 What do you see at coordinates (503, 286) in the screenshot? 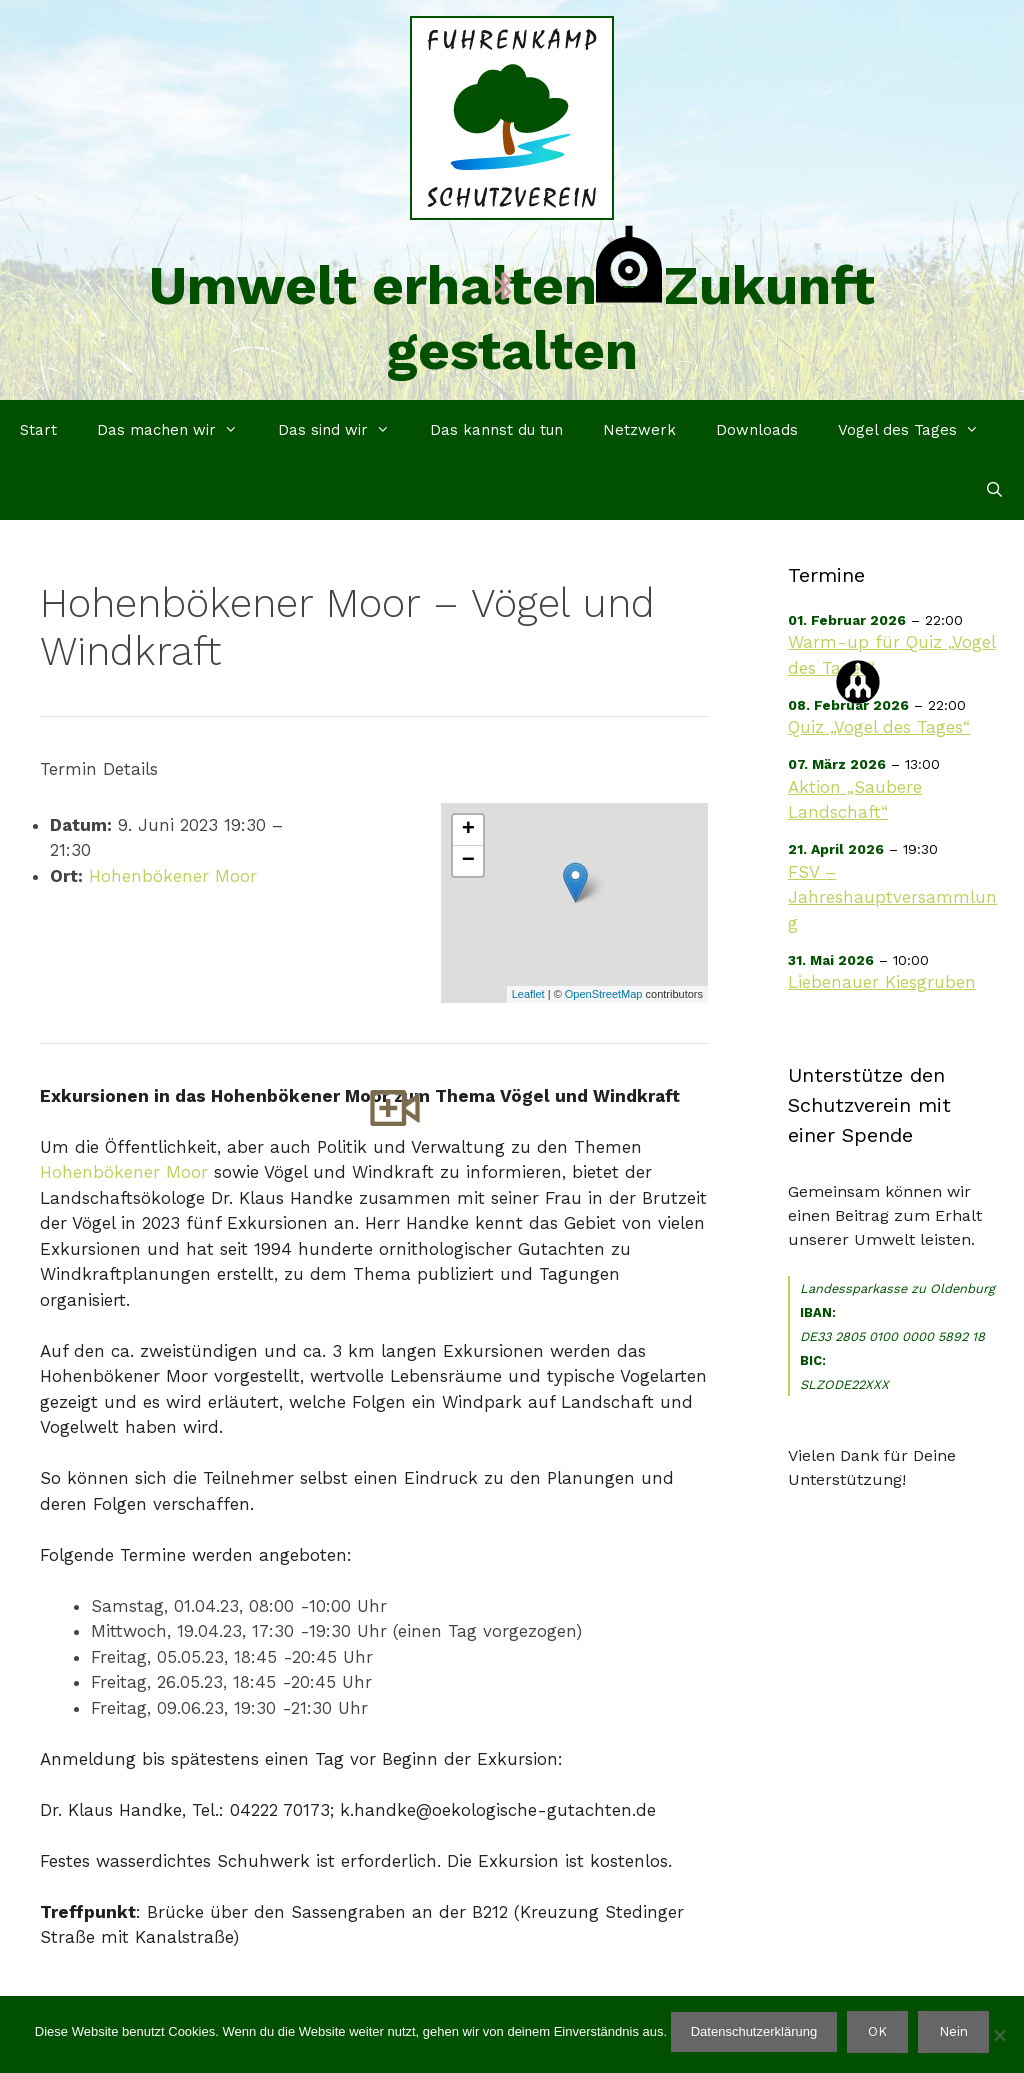
I see `toggle bluetooth connectivity on or off` at bounding box center [503, 286].